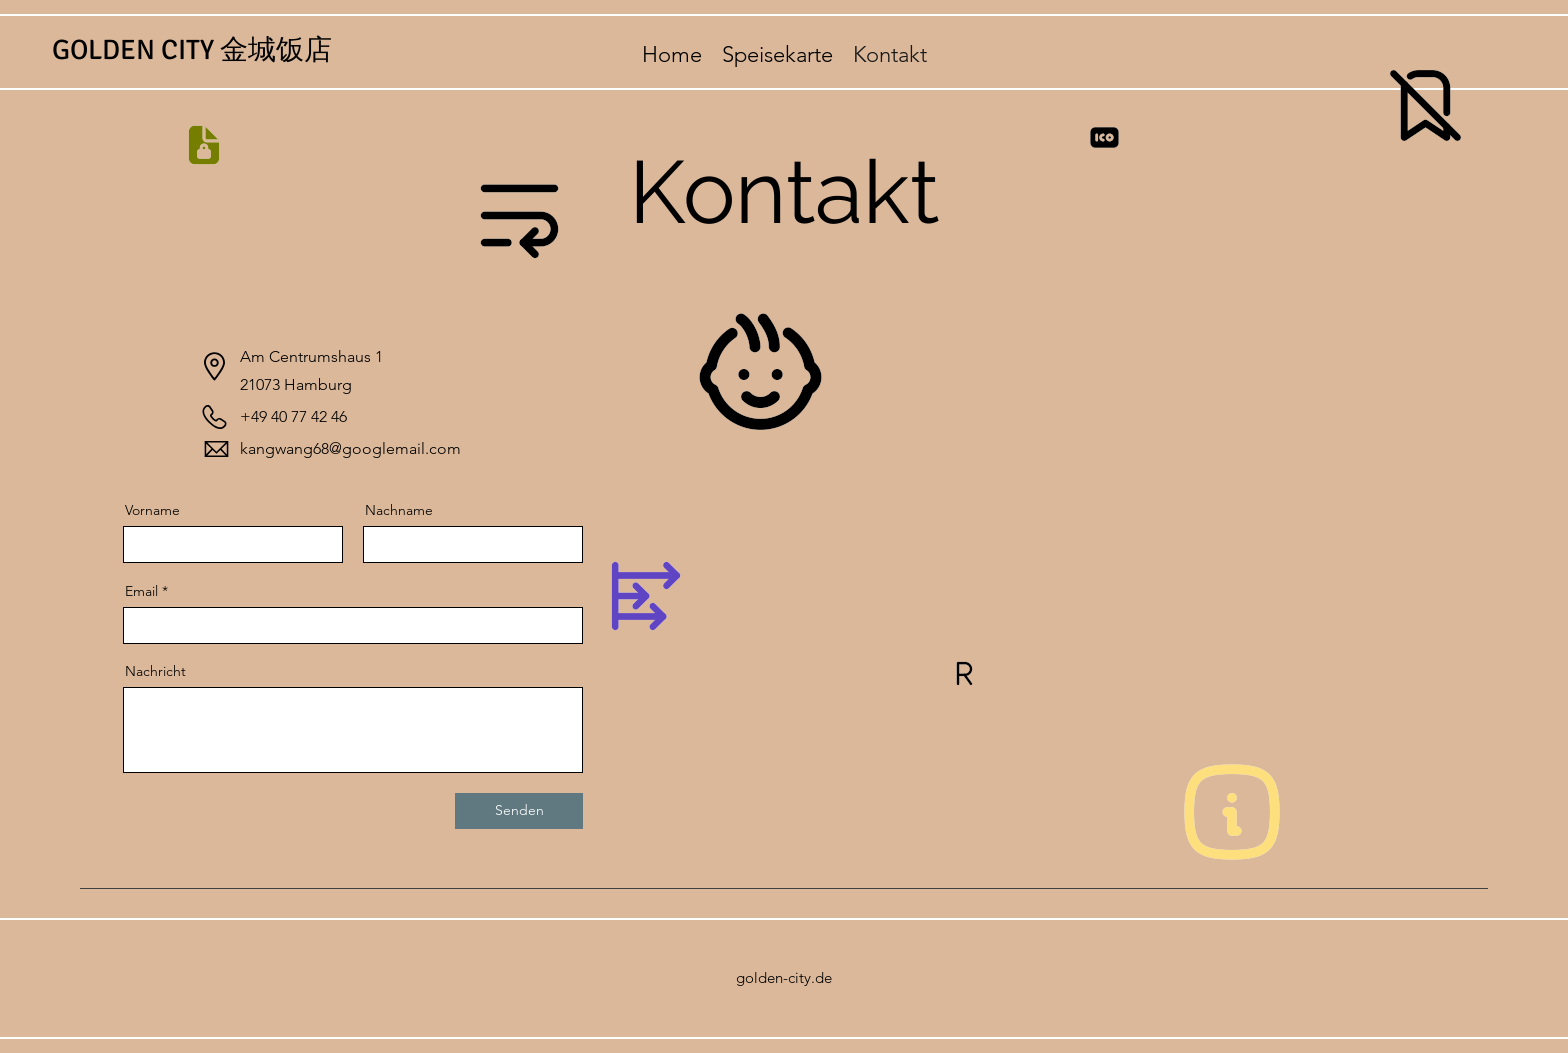 The image size is (1568, 1053). I want to click on select boy avatar or profile icon, so click(760, 374).